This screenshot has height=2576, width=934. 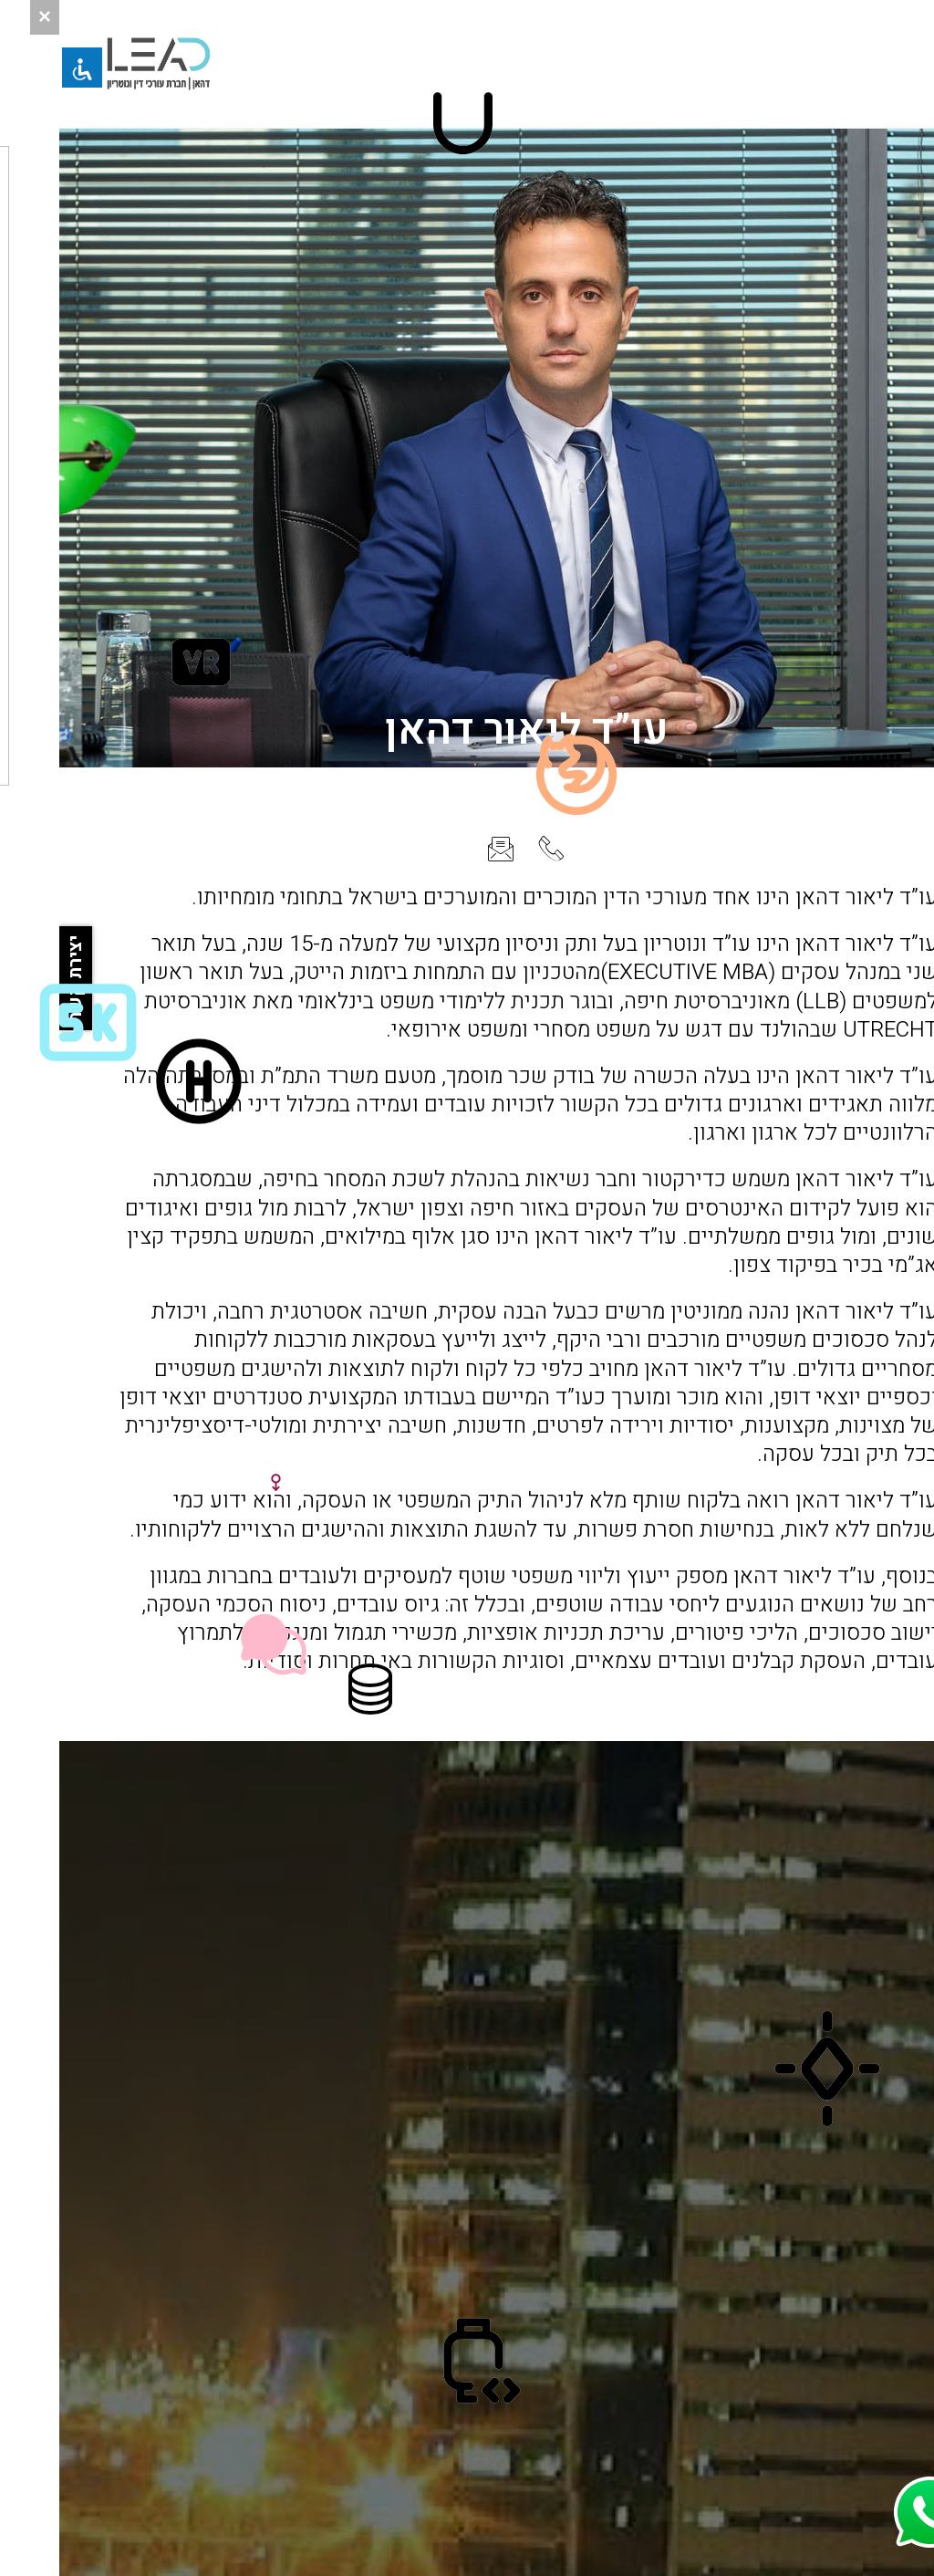 What do you see at coordinates (88, 1022) in the screenshot?
I see `indicates 5k video or image resolution` at bounding box center [88, 1022].